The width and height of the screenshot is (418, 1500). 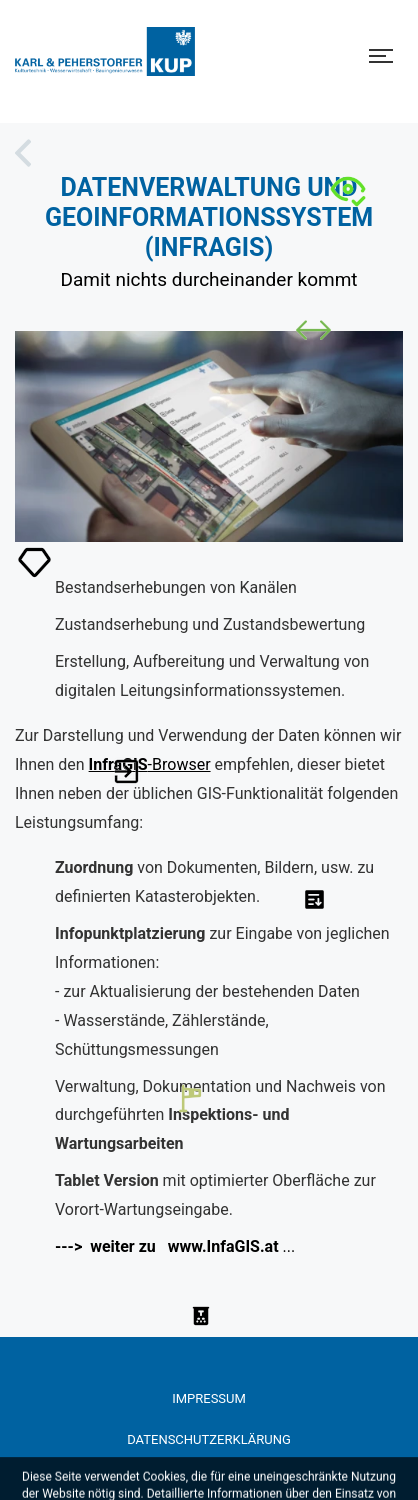 I want to click on open Sketch design app, so click(x=34, y=562).